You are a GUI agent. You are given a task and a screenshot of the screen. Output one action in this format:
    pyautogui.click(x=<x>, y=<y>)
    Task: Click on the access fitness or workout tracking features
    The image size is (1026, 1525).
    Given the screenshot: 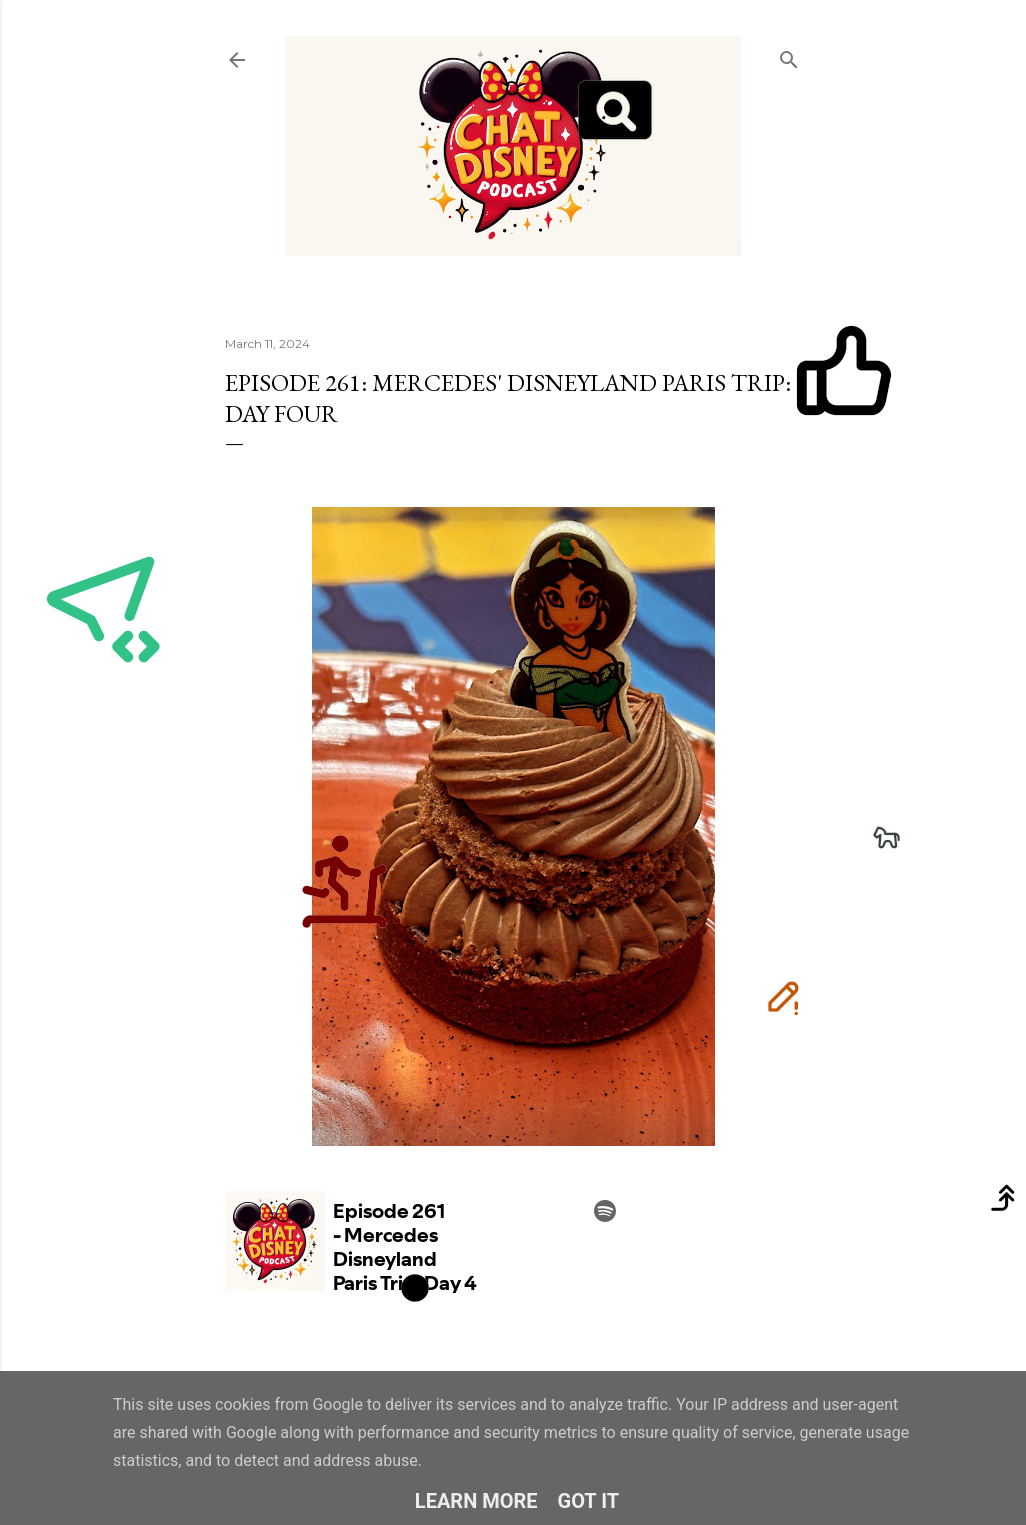 What is the action you would take?
    pyautogui.click(x=344, y=881)
    